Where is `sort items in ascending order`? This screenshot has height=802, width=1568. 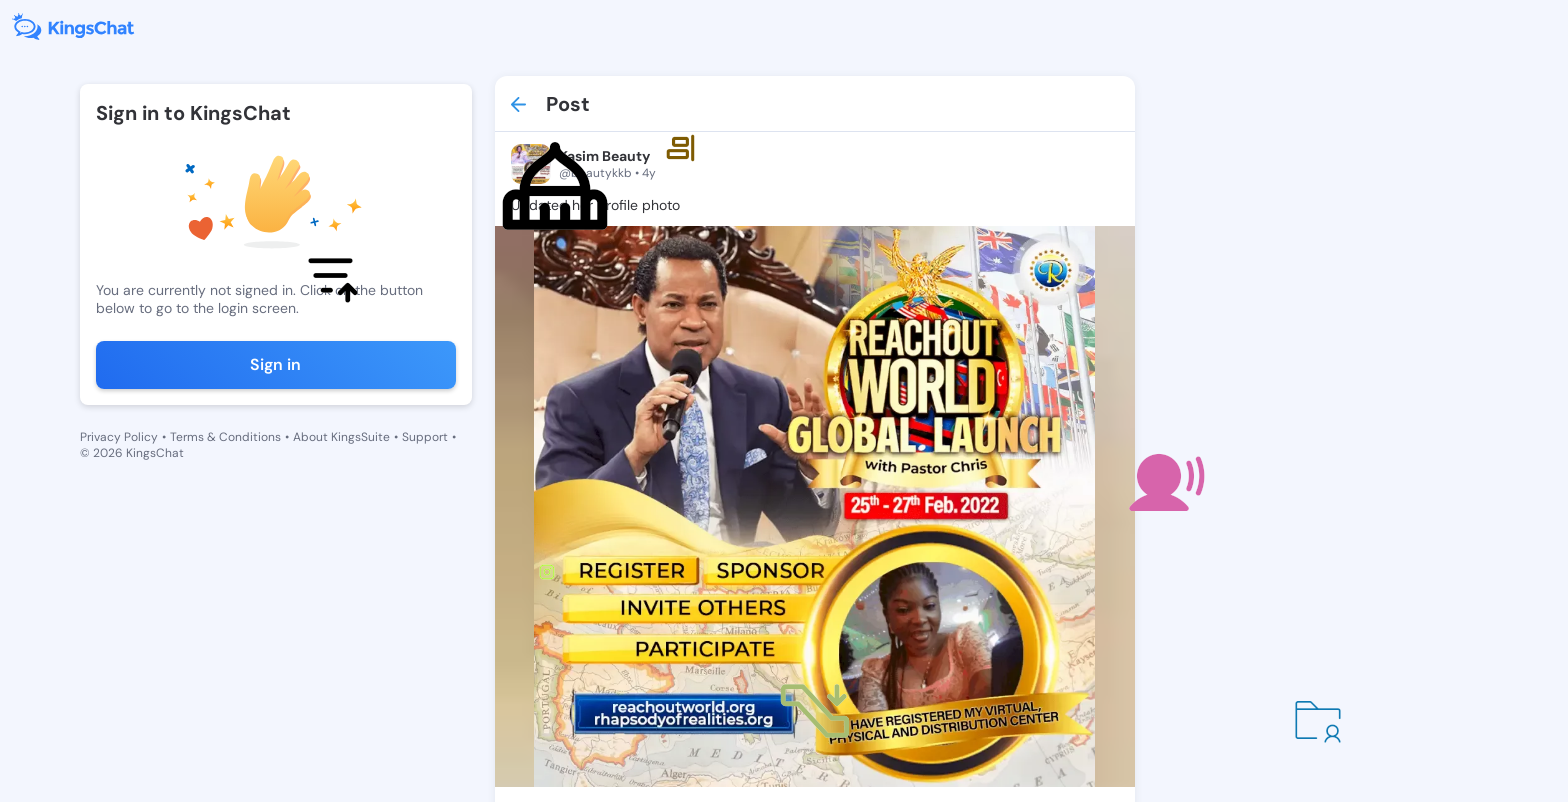 sort items in ascending order is located at coordinates (330, 275).